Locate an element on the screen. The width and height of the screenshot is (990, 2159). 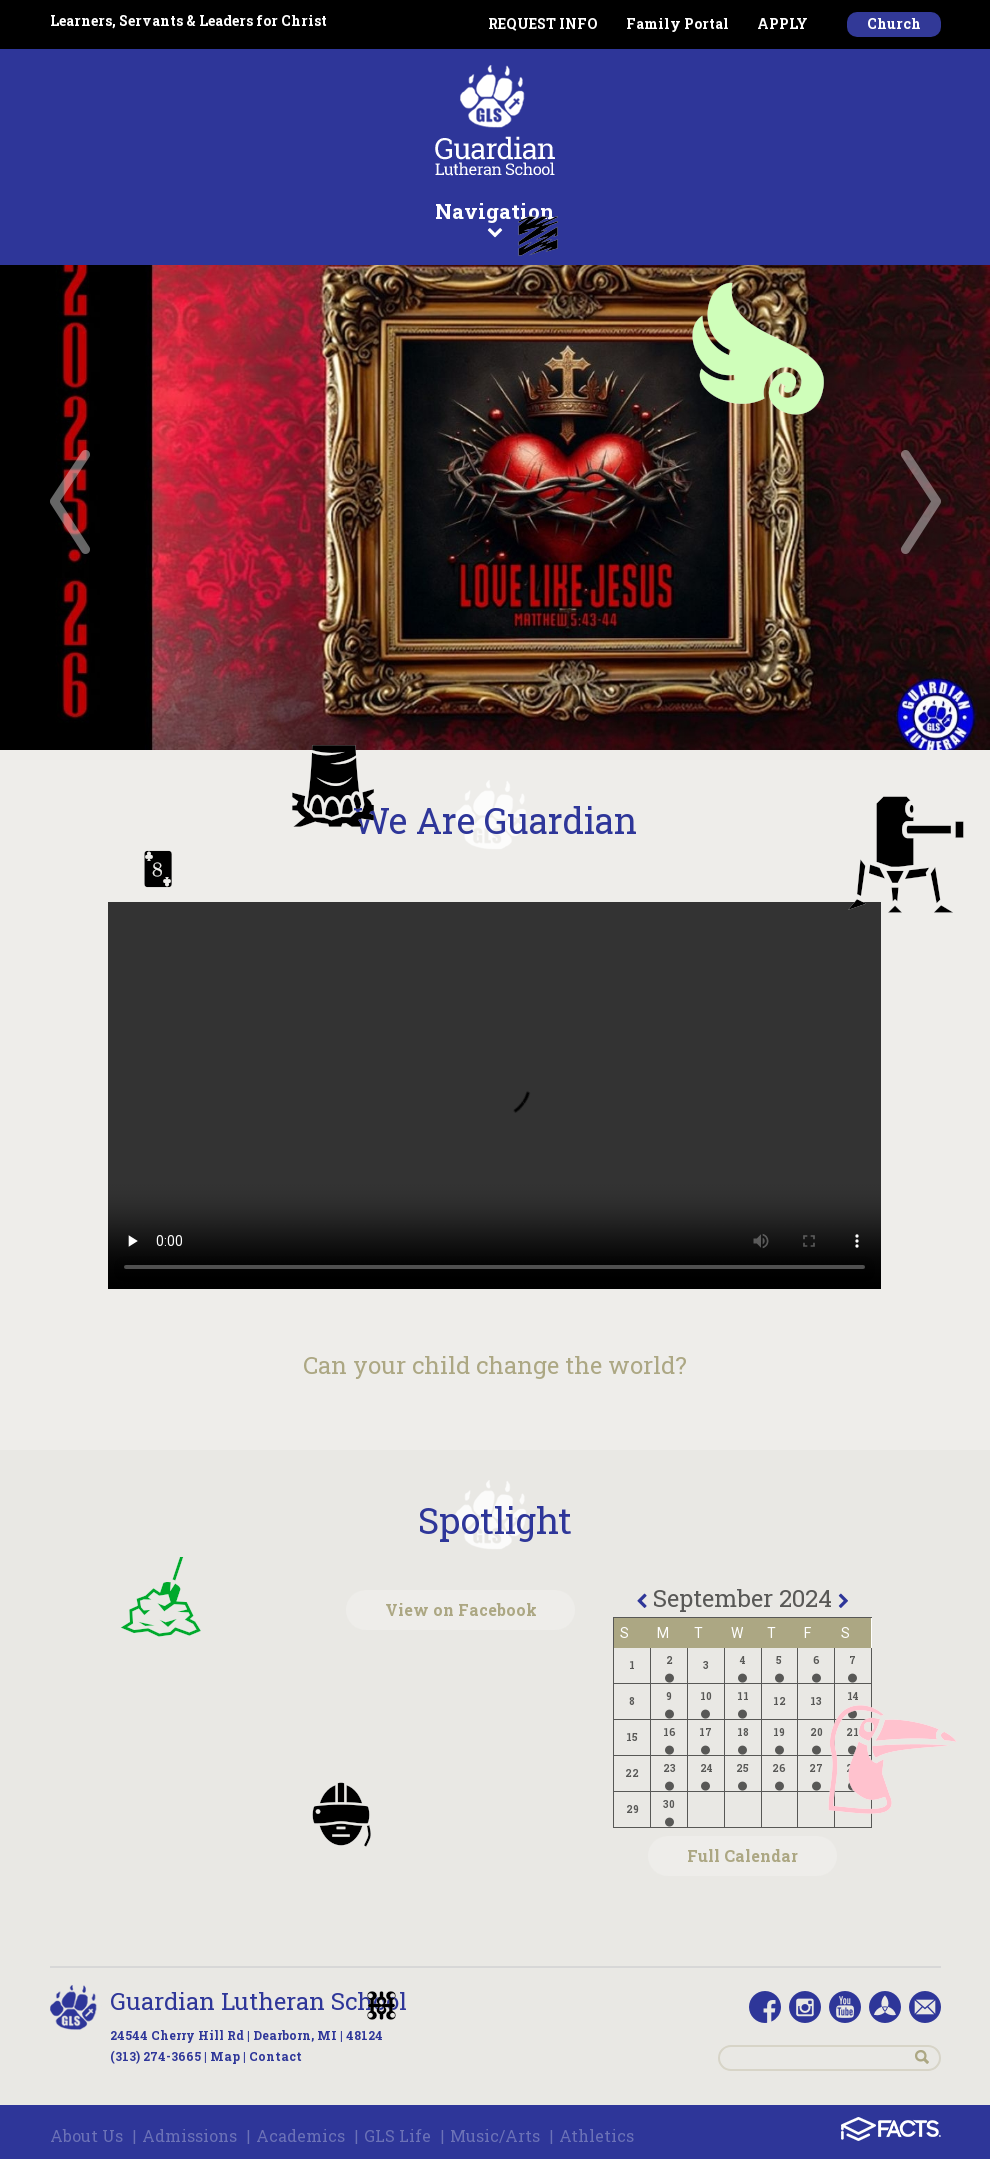
indicates signal interference or connection static is located at coordinates (538, 236).